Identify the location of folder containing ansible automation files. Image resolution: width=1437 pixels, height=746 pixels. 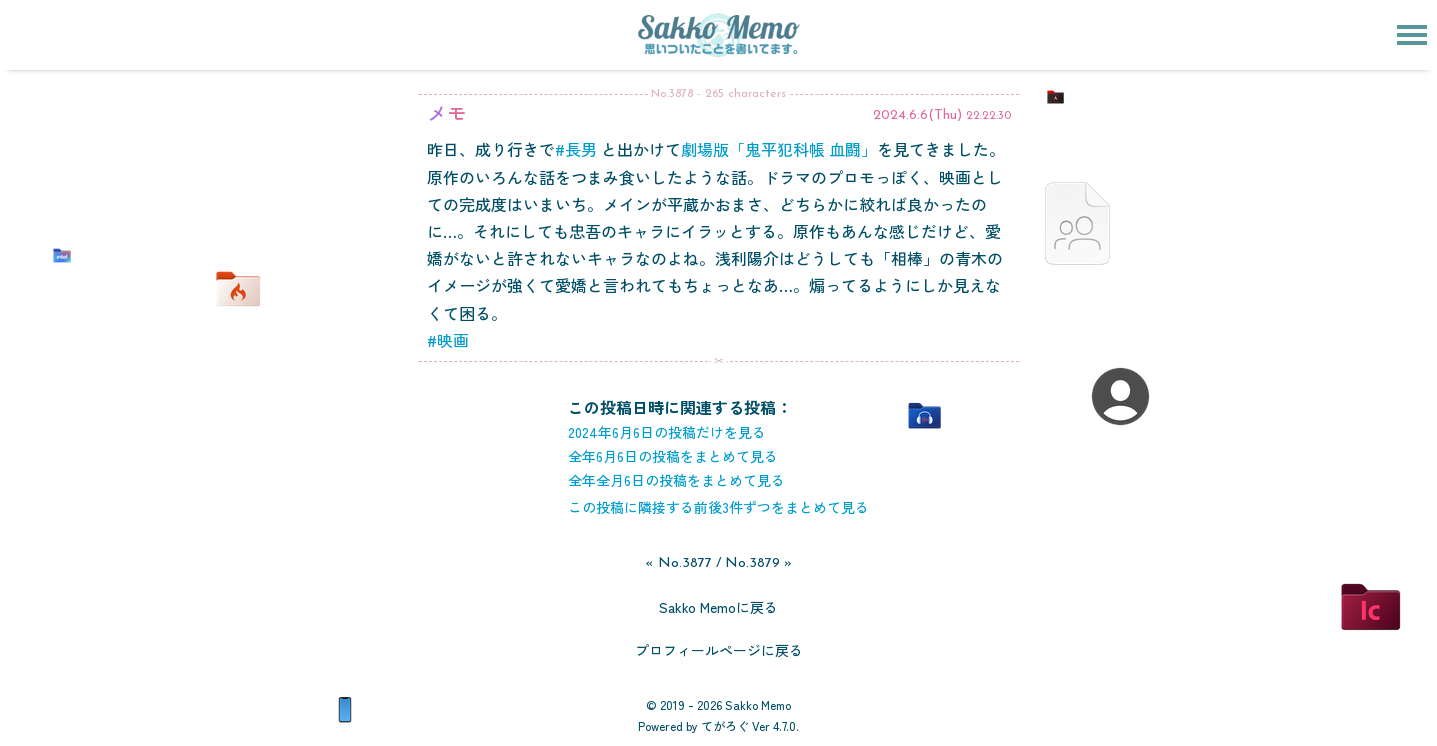
(1055, 97).